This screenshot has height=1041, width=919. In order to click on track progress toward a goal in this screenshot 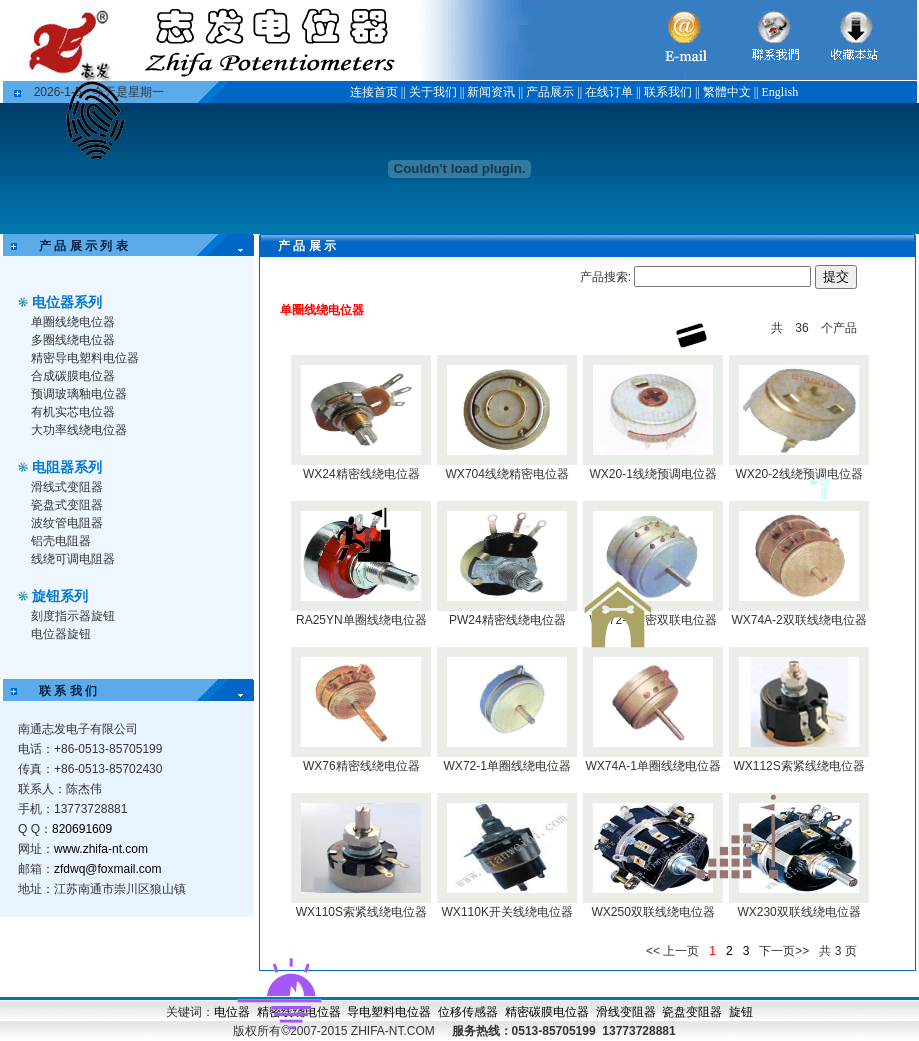, I will do `click(362, 534)`.